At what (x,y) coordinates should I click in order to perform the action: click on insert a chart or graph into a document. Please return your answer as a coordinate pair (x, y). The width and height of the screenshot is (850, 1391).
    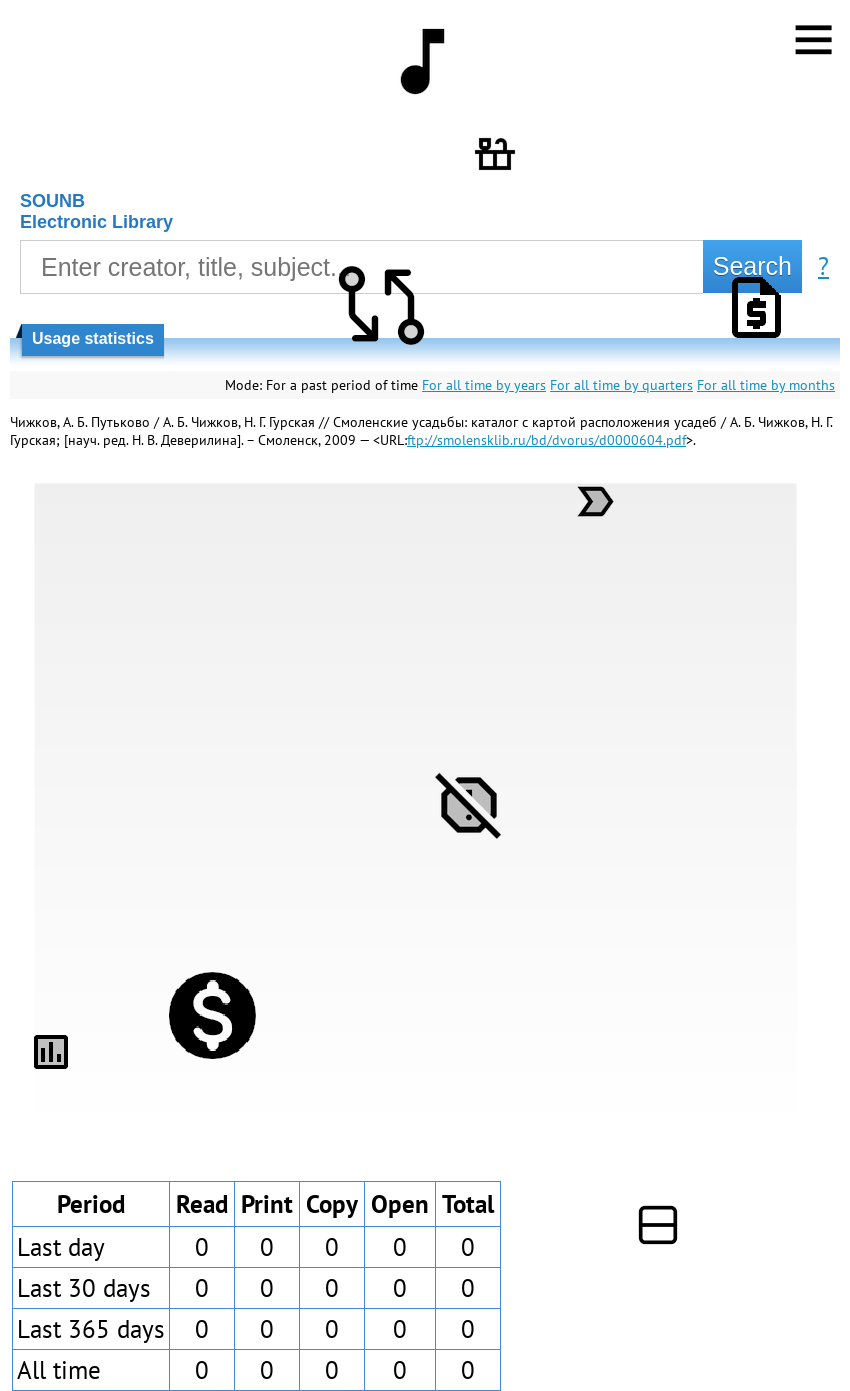
    Looking at the image, I should click on (51, 1052).